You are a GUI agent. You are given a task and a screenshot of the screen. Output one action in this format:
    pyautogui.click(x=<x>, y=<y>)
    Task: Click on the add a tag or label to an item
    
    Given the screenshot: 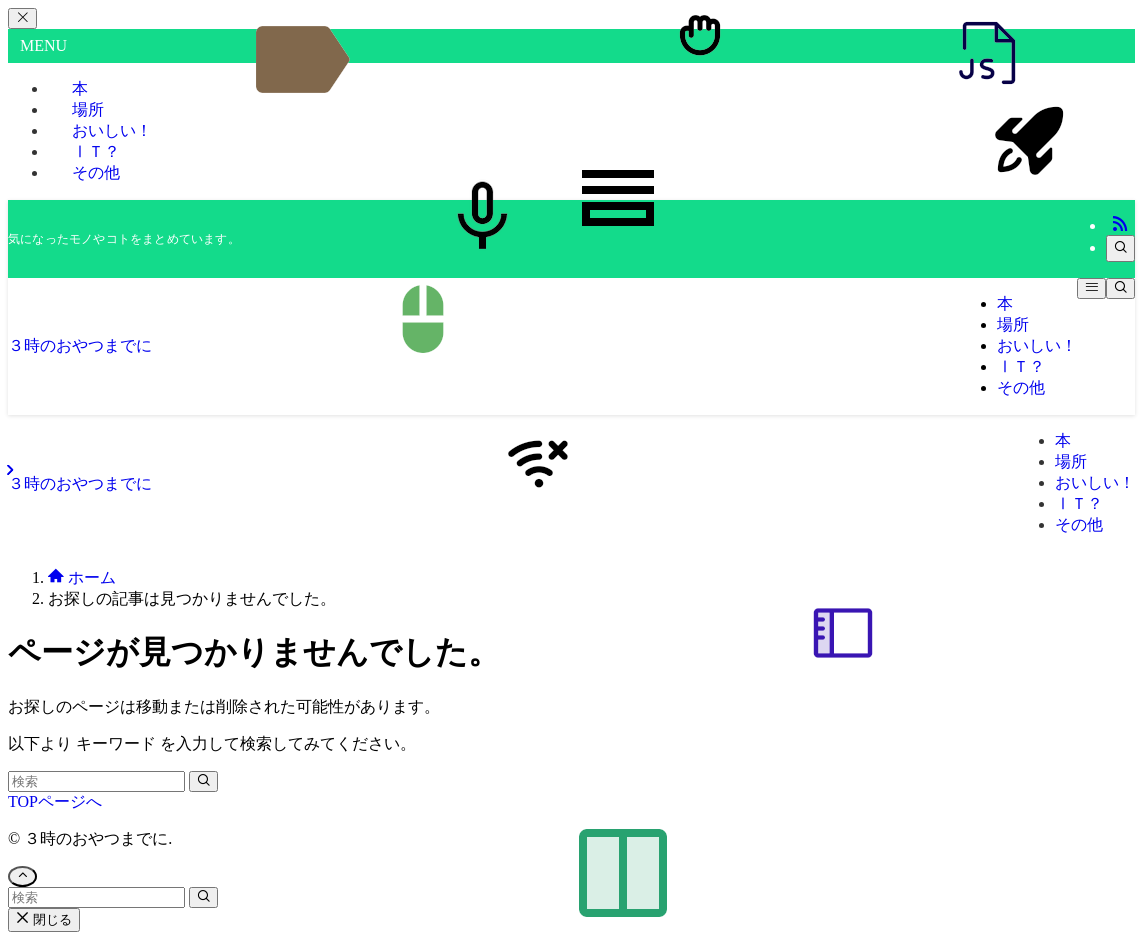 What is the action you would take?
    pyautogui.click(x=299, y=59)
    